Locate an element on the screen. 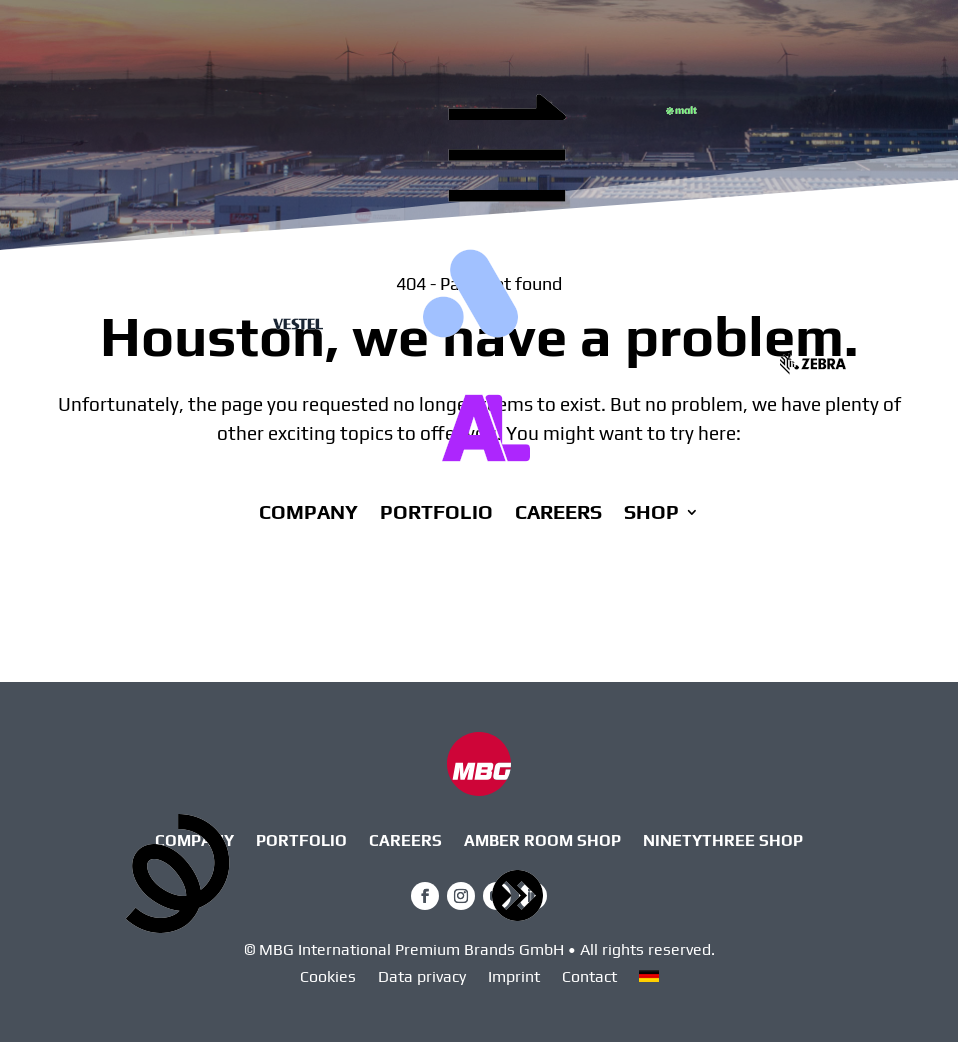 The image size is (958, 1042). zebra technologies company logo is located at coordinates (813, 364).